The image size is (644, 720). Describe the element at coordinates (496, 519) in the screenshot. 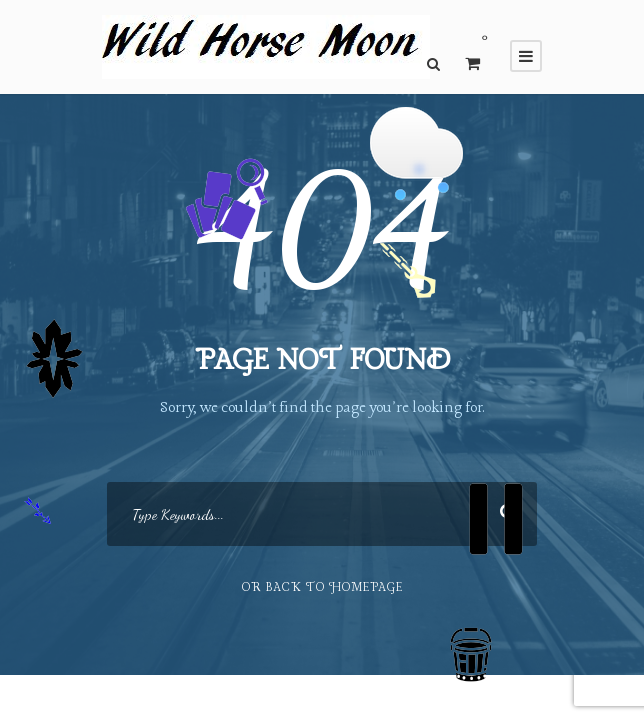

I see `pause media playback` at that location.